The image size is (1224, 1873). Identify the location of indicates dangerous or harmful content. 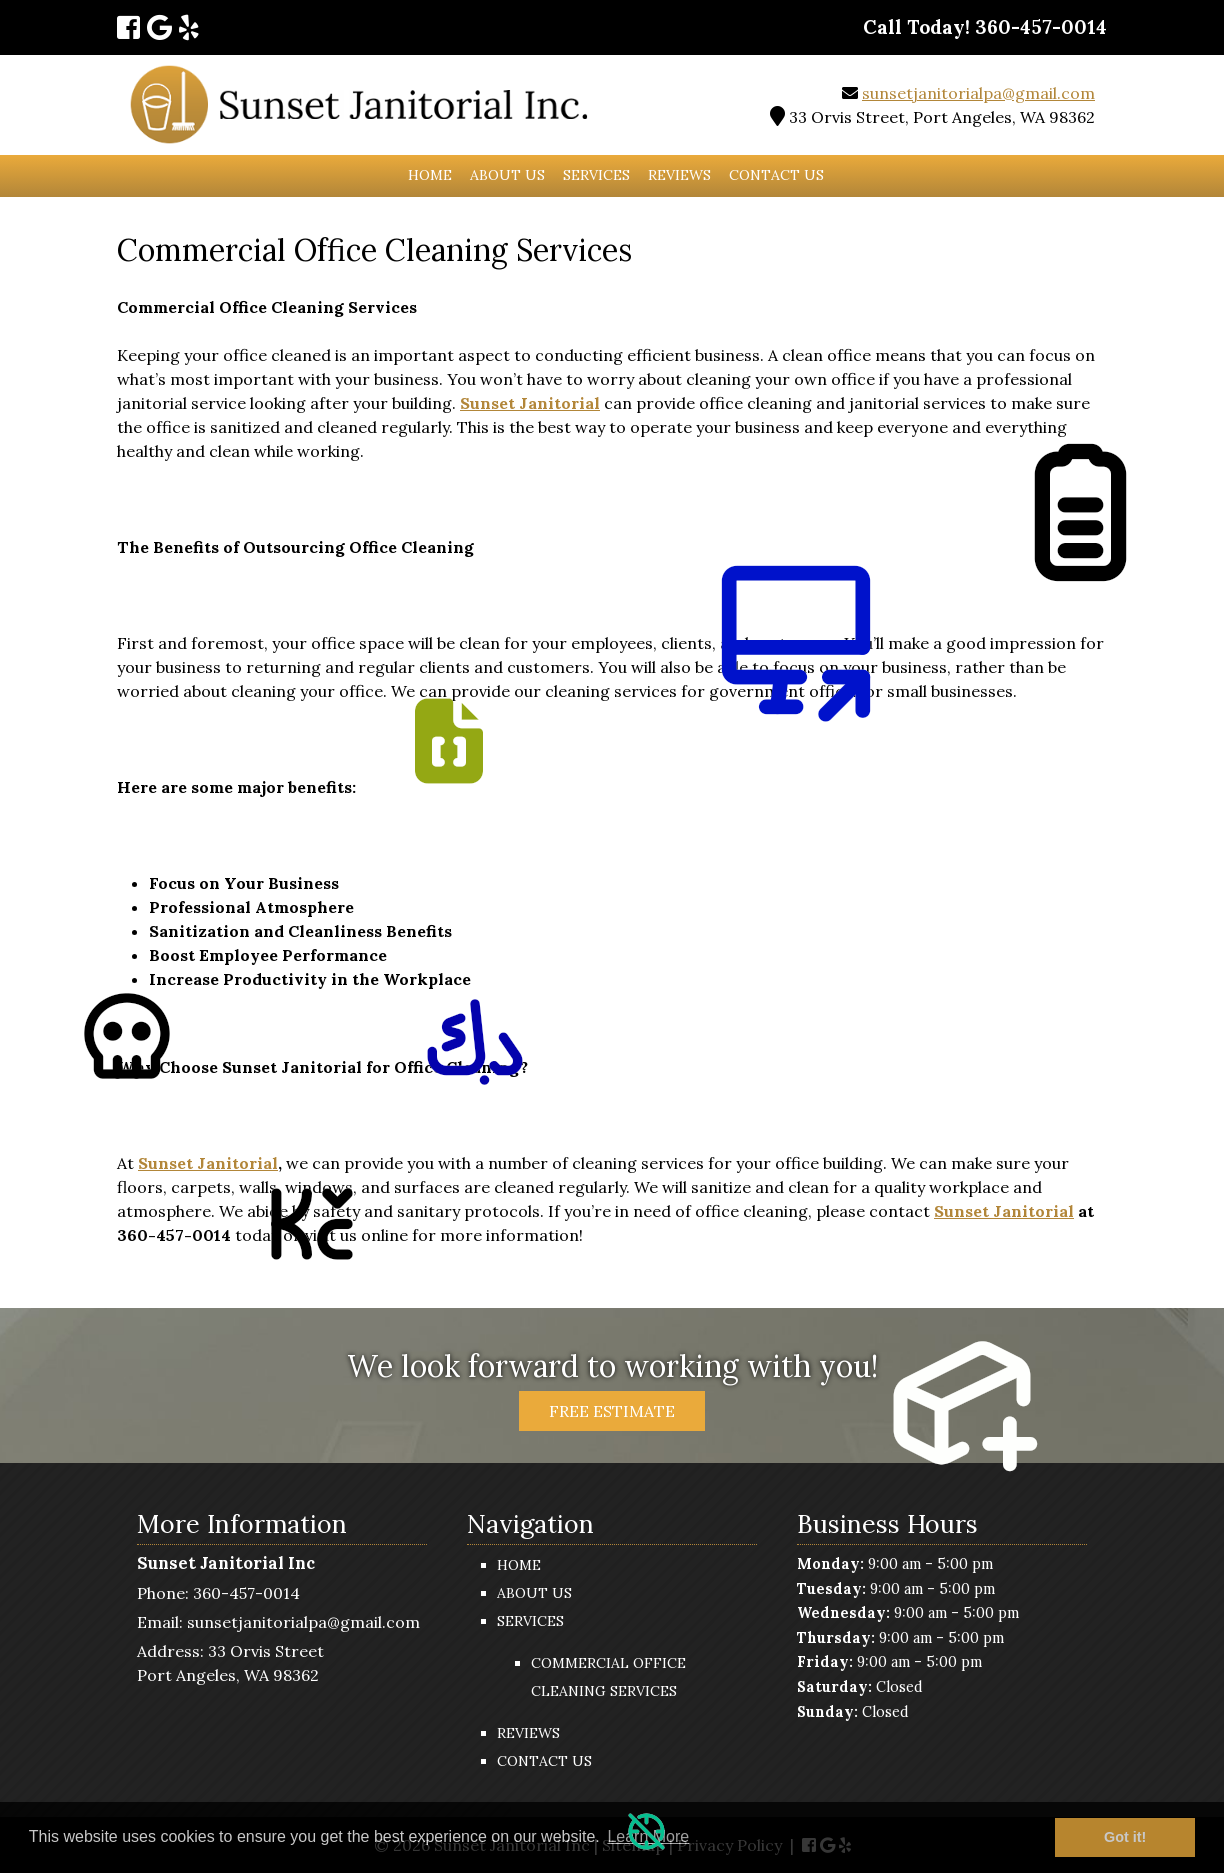
(127, 1036).